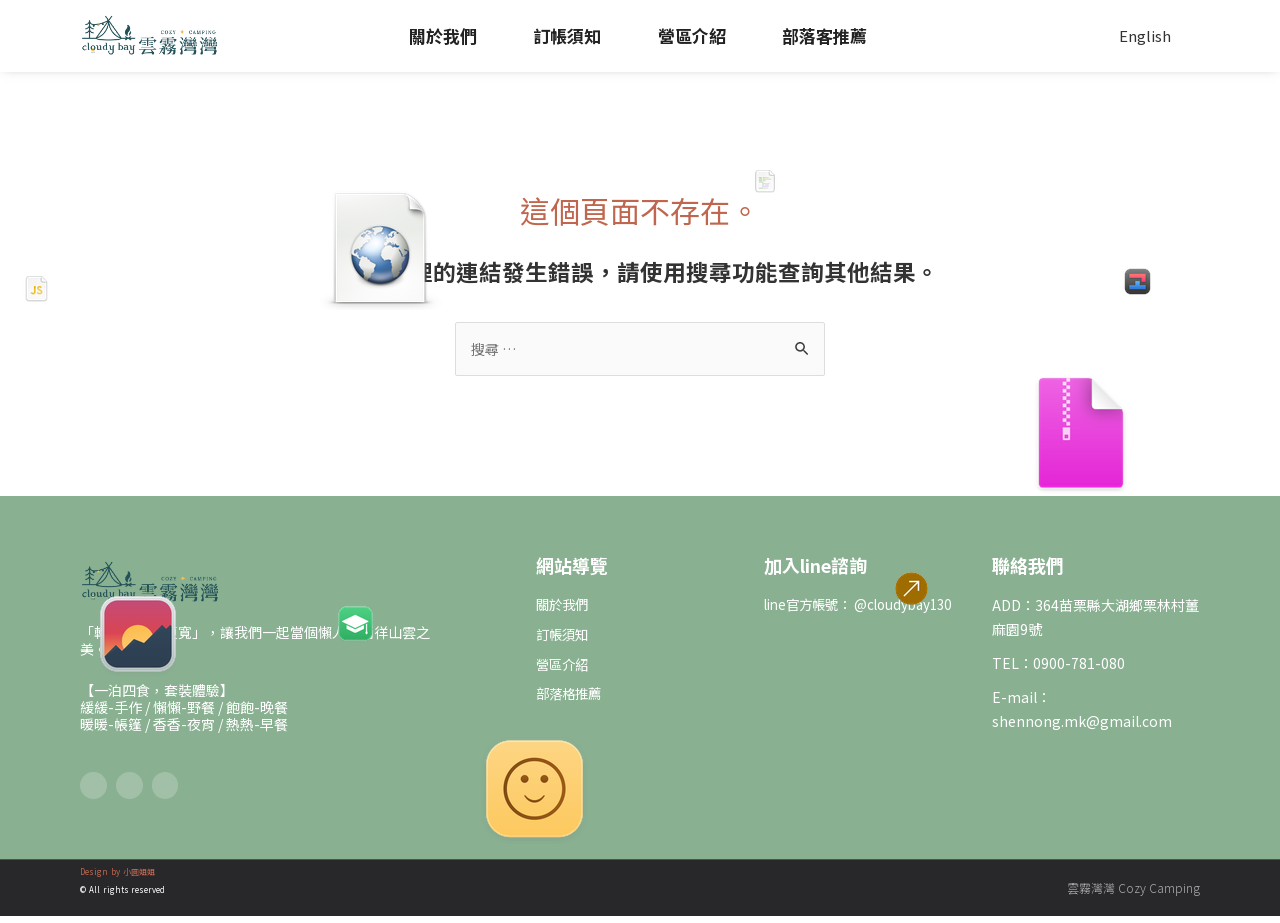 The width and height of the screenshot is (1280, 923). Describe the element at coordinates (1081, 435) in the screenshot. I see `open a compressed RAR archive file` at that location.